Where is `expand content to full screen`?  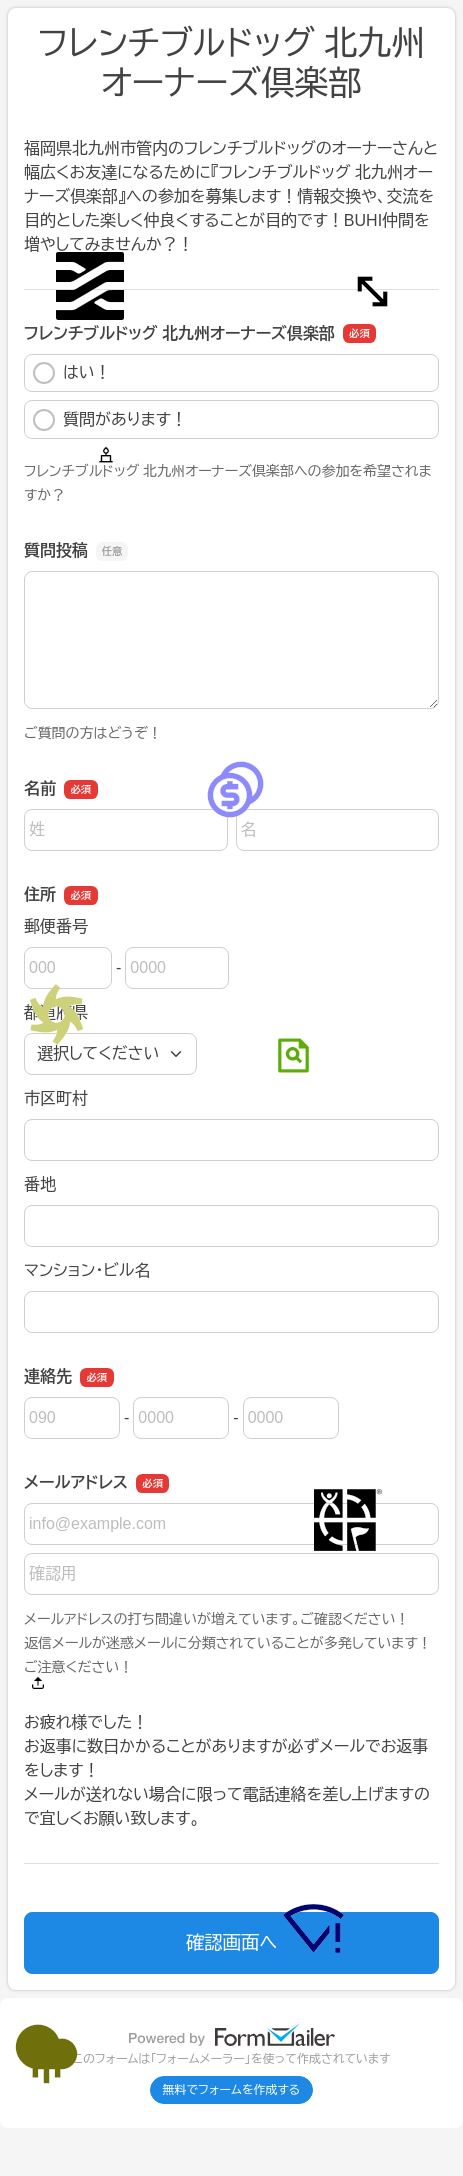
expand content to full screen is located at coordinates (372, 291).